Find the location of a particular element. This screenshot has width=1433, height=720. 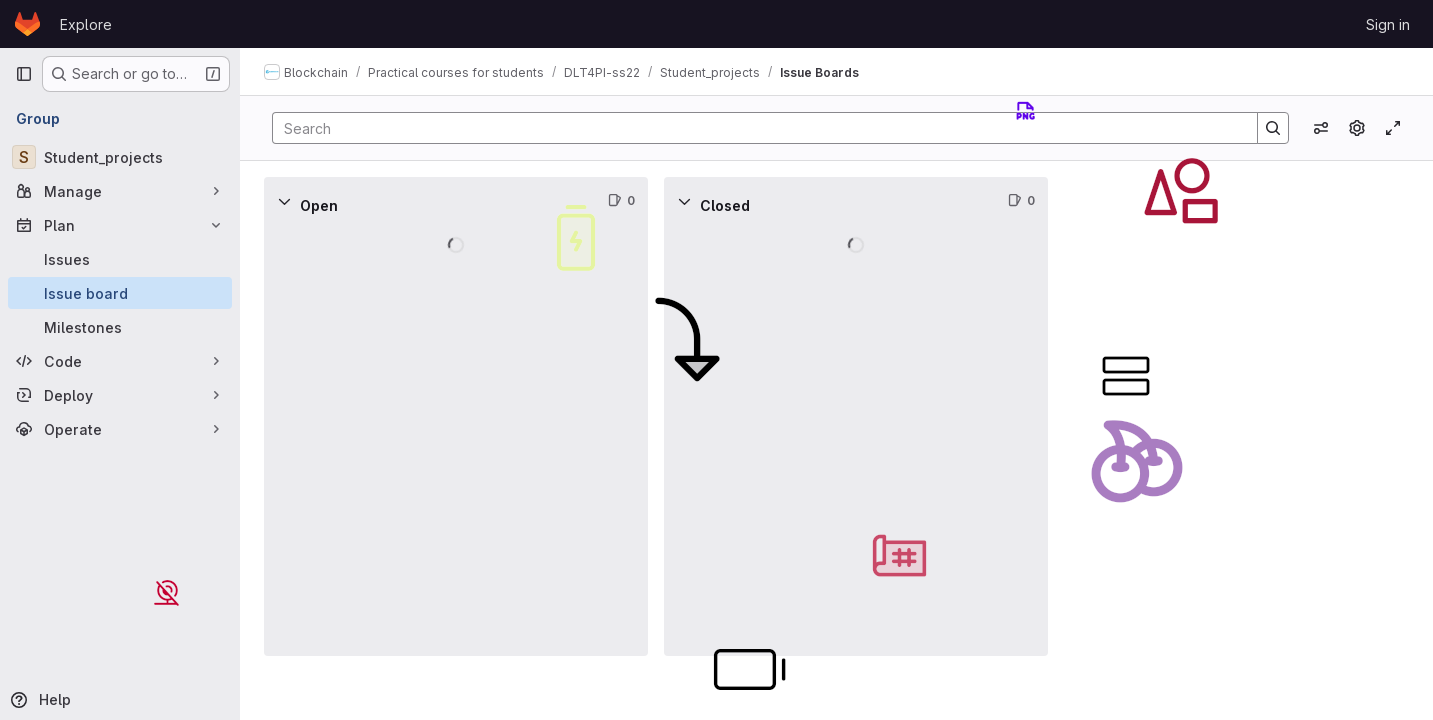

access shape tools or drawing options is located at coordinates (1182, 193).